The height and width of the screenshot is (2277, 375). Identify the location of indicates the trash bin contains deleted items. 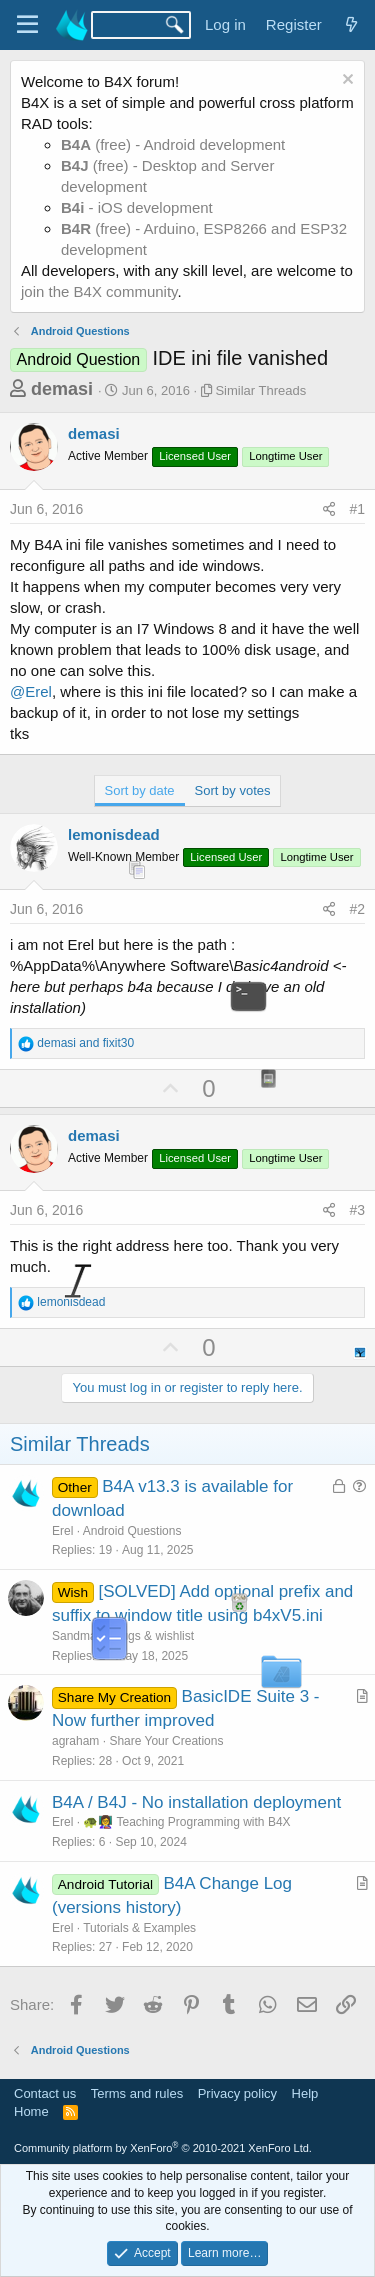
(239, 1602).